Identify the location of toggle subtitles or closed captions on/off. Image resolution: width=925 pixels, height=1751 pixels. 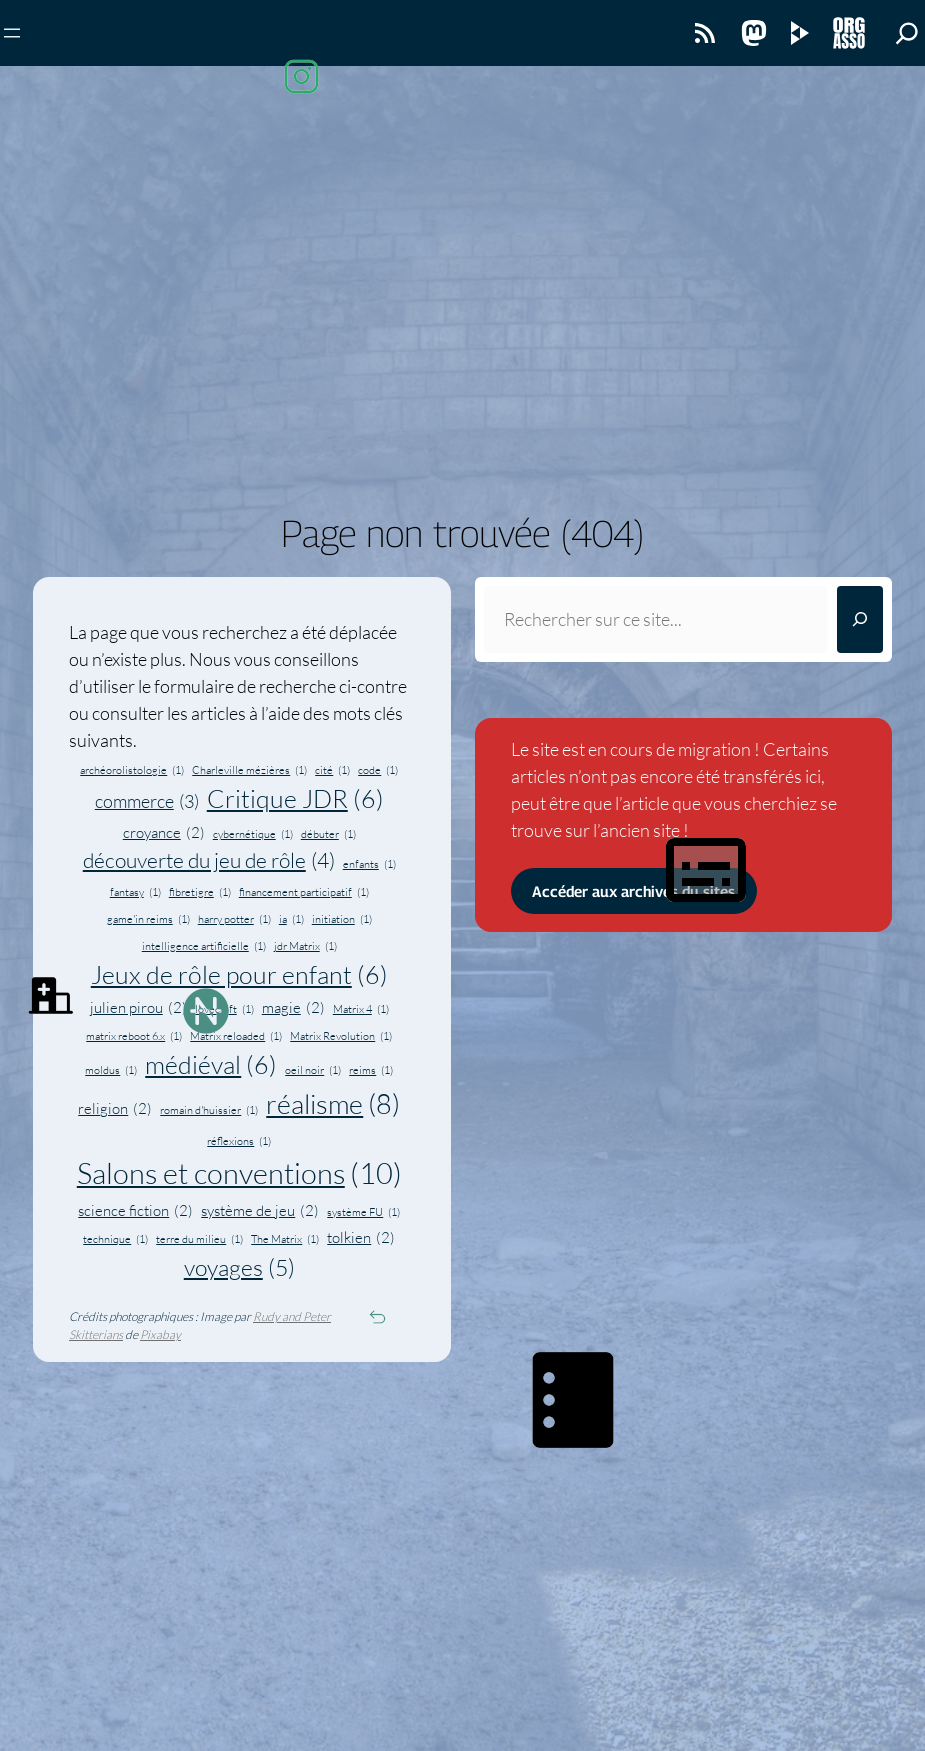
(706, 870).